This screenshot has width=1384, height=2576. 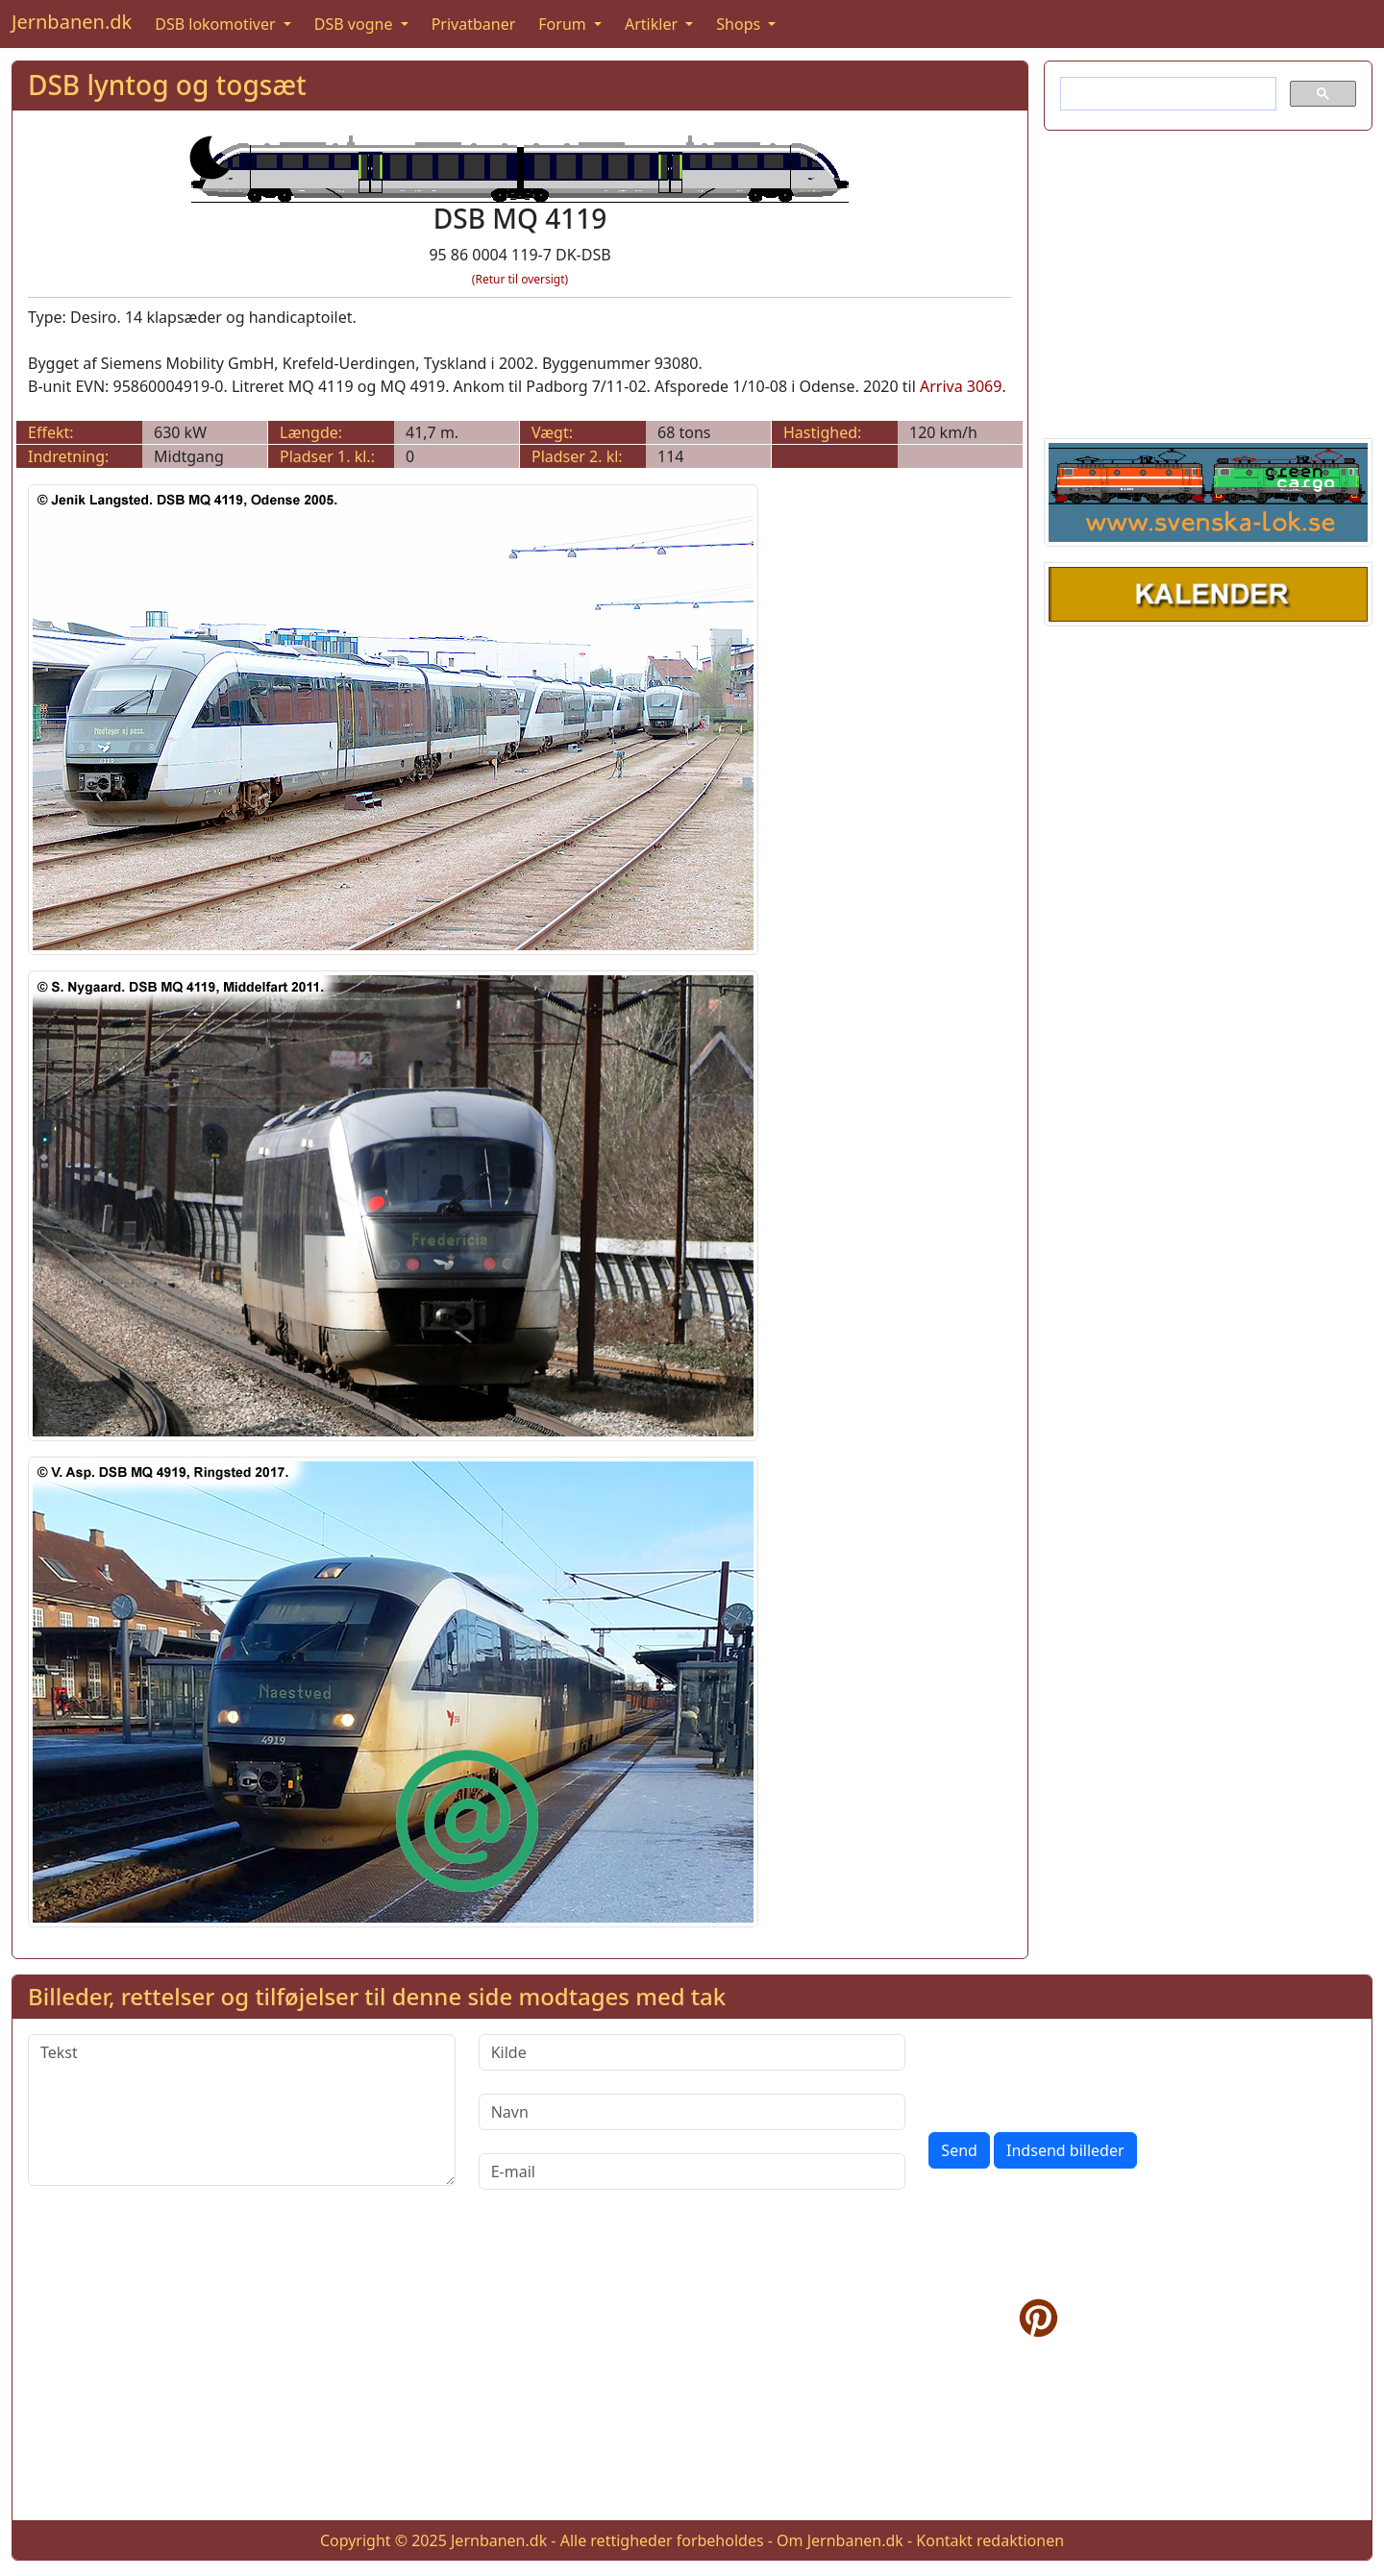 I want to click on enable bedtime or sleep mode, so click(x=211, y=158).